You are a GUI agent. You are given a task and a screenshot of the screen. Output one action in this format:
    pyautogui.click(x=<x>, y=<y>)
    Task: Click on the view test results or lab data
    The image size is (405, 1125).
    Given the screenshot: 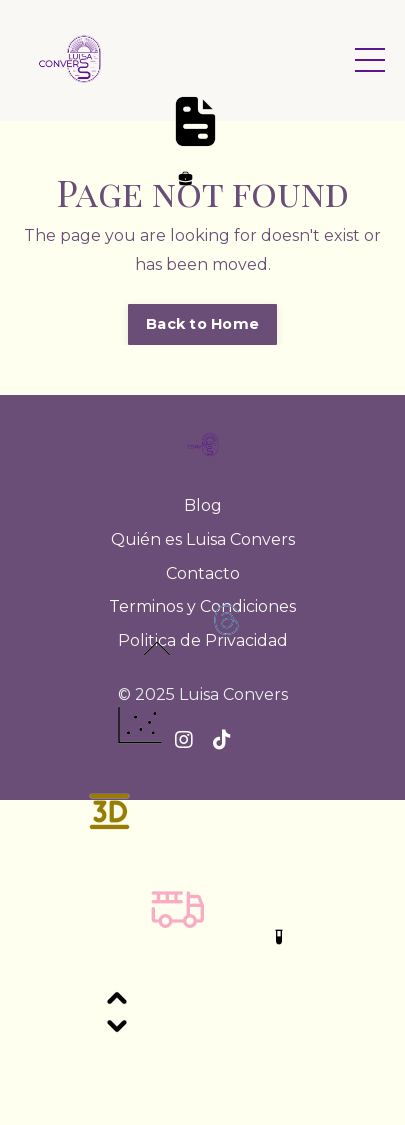 What is the action you would take?
    pyautogui.click(x=279, y=937)
    